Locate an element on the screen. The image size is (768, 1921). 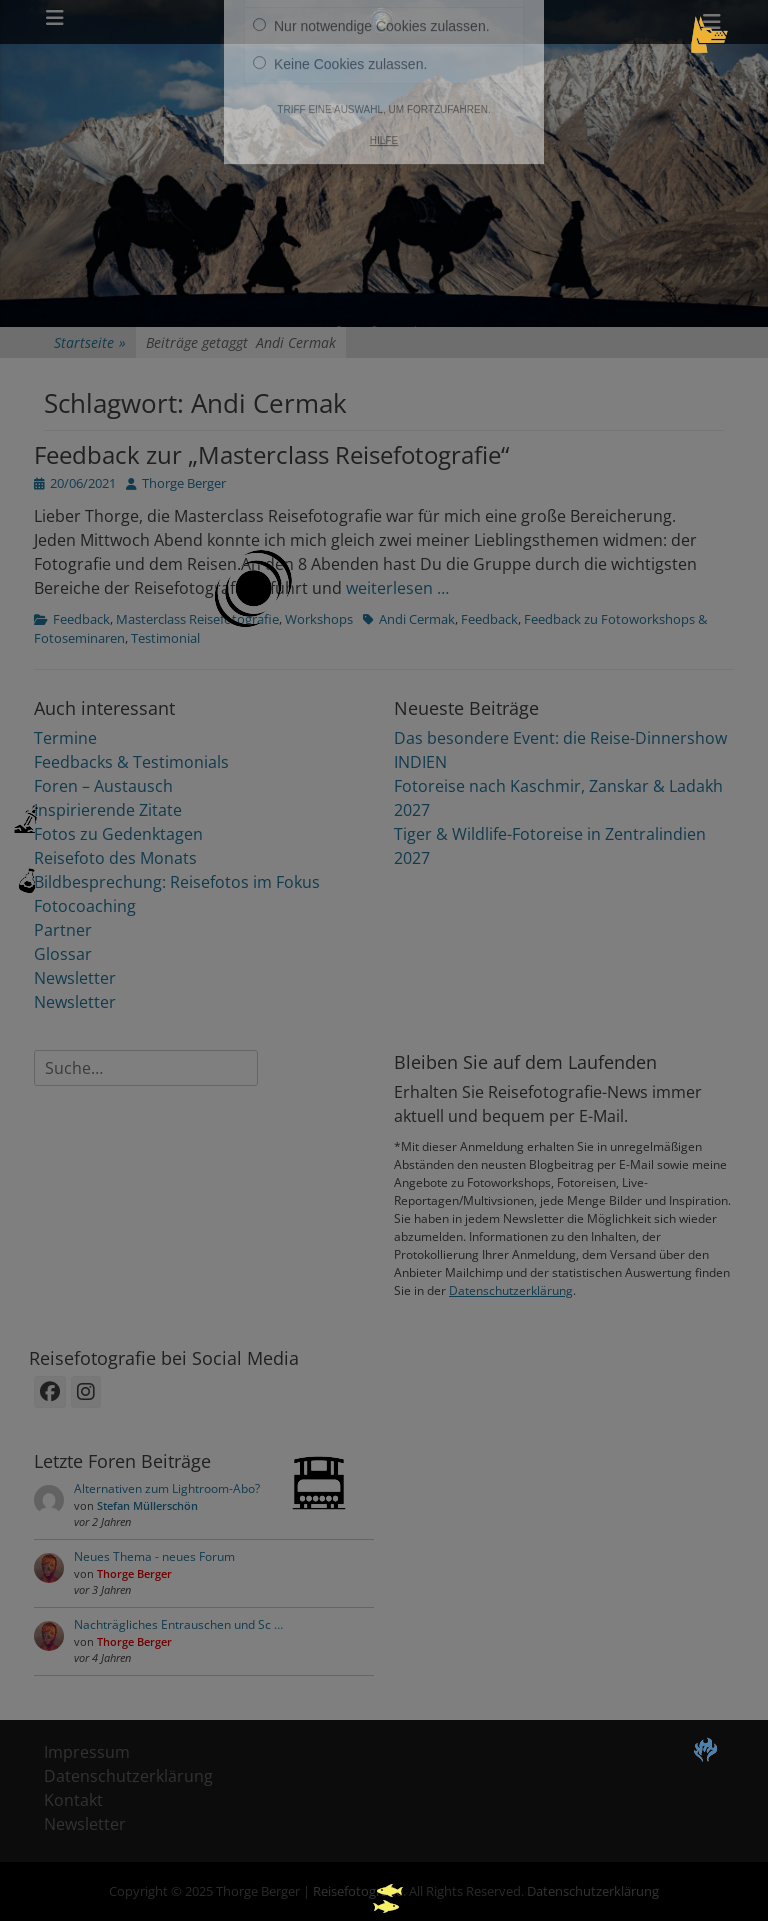
select dog or hound character class is located at coordinates (709, 34).